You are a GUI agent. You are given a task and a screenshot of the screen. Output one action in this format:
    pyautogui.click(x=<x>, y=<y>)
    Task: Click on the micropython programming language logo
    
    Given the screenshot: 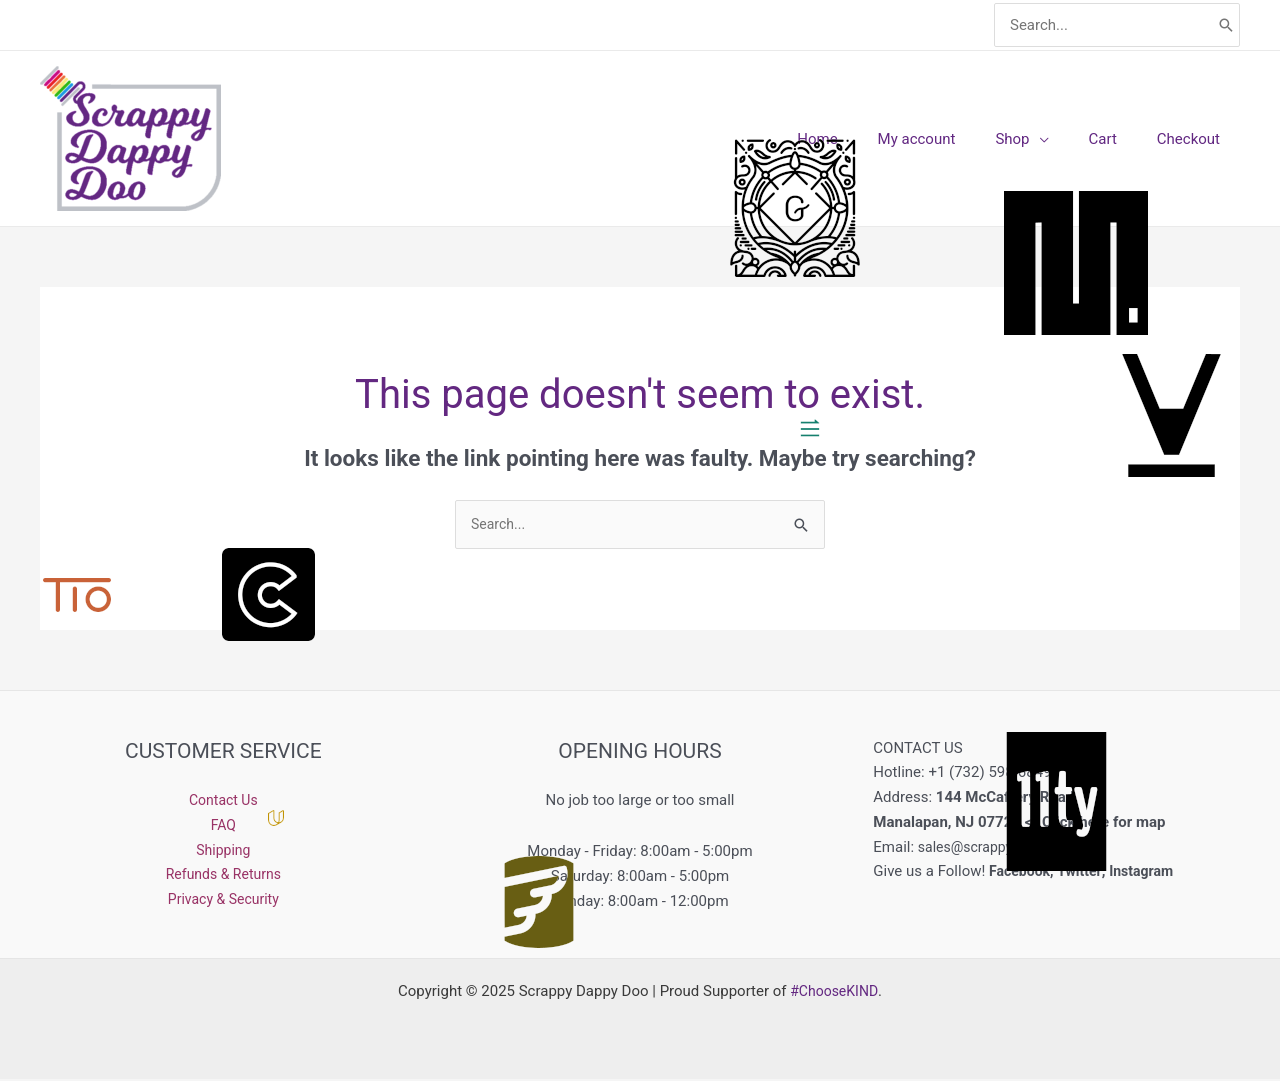 What is the action you would take?
    pyautogui.click(x=1076, y=263)
    